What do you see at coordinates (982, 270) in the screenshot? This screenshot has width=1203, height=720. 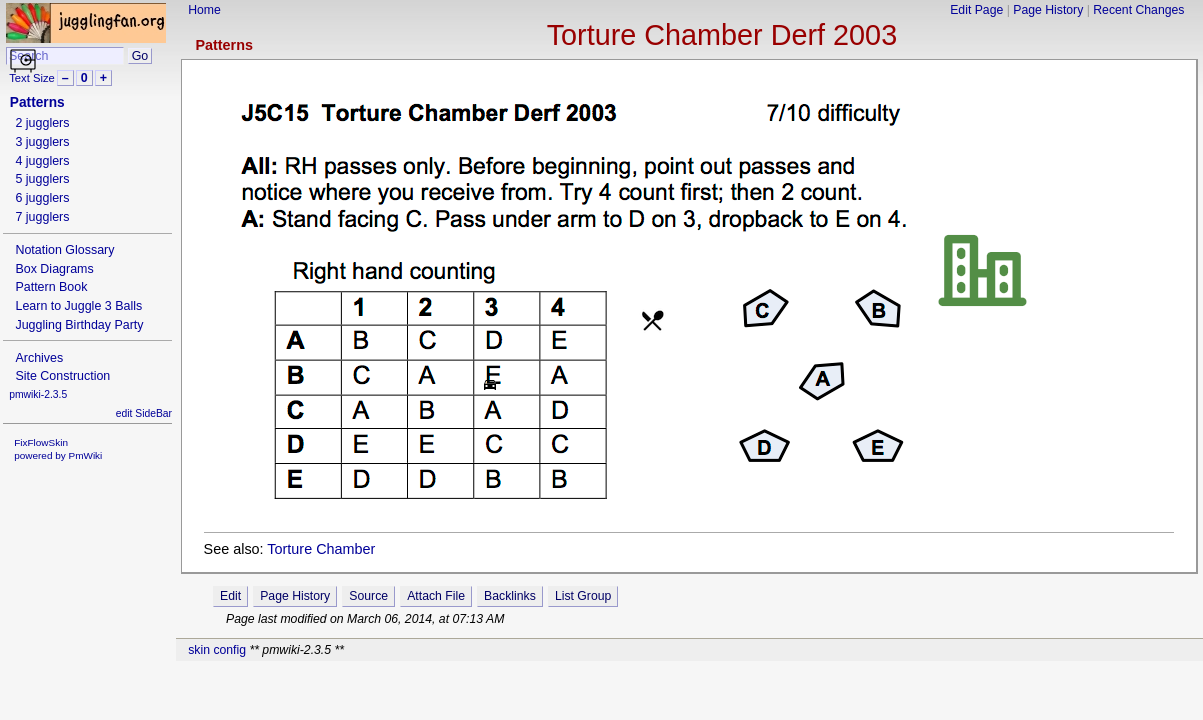 I see `view city or urban locations` at bounding box center [982, 270].